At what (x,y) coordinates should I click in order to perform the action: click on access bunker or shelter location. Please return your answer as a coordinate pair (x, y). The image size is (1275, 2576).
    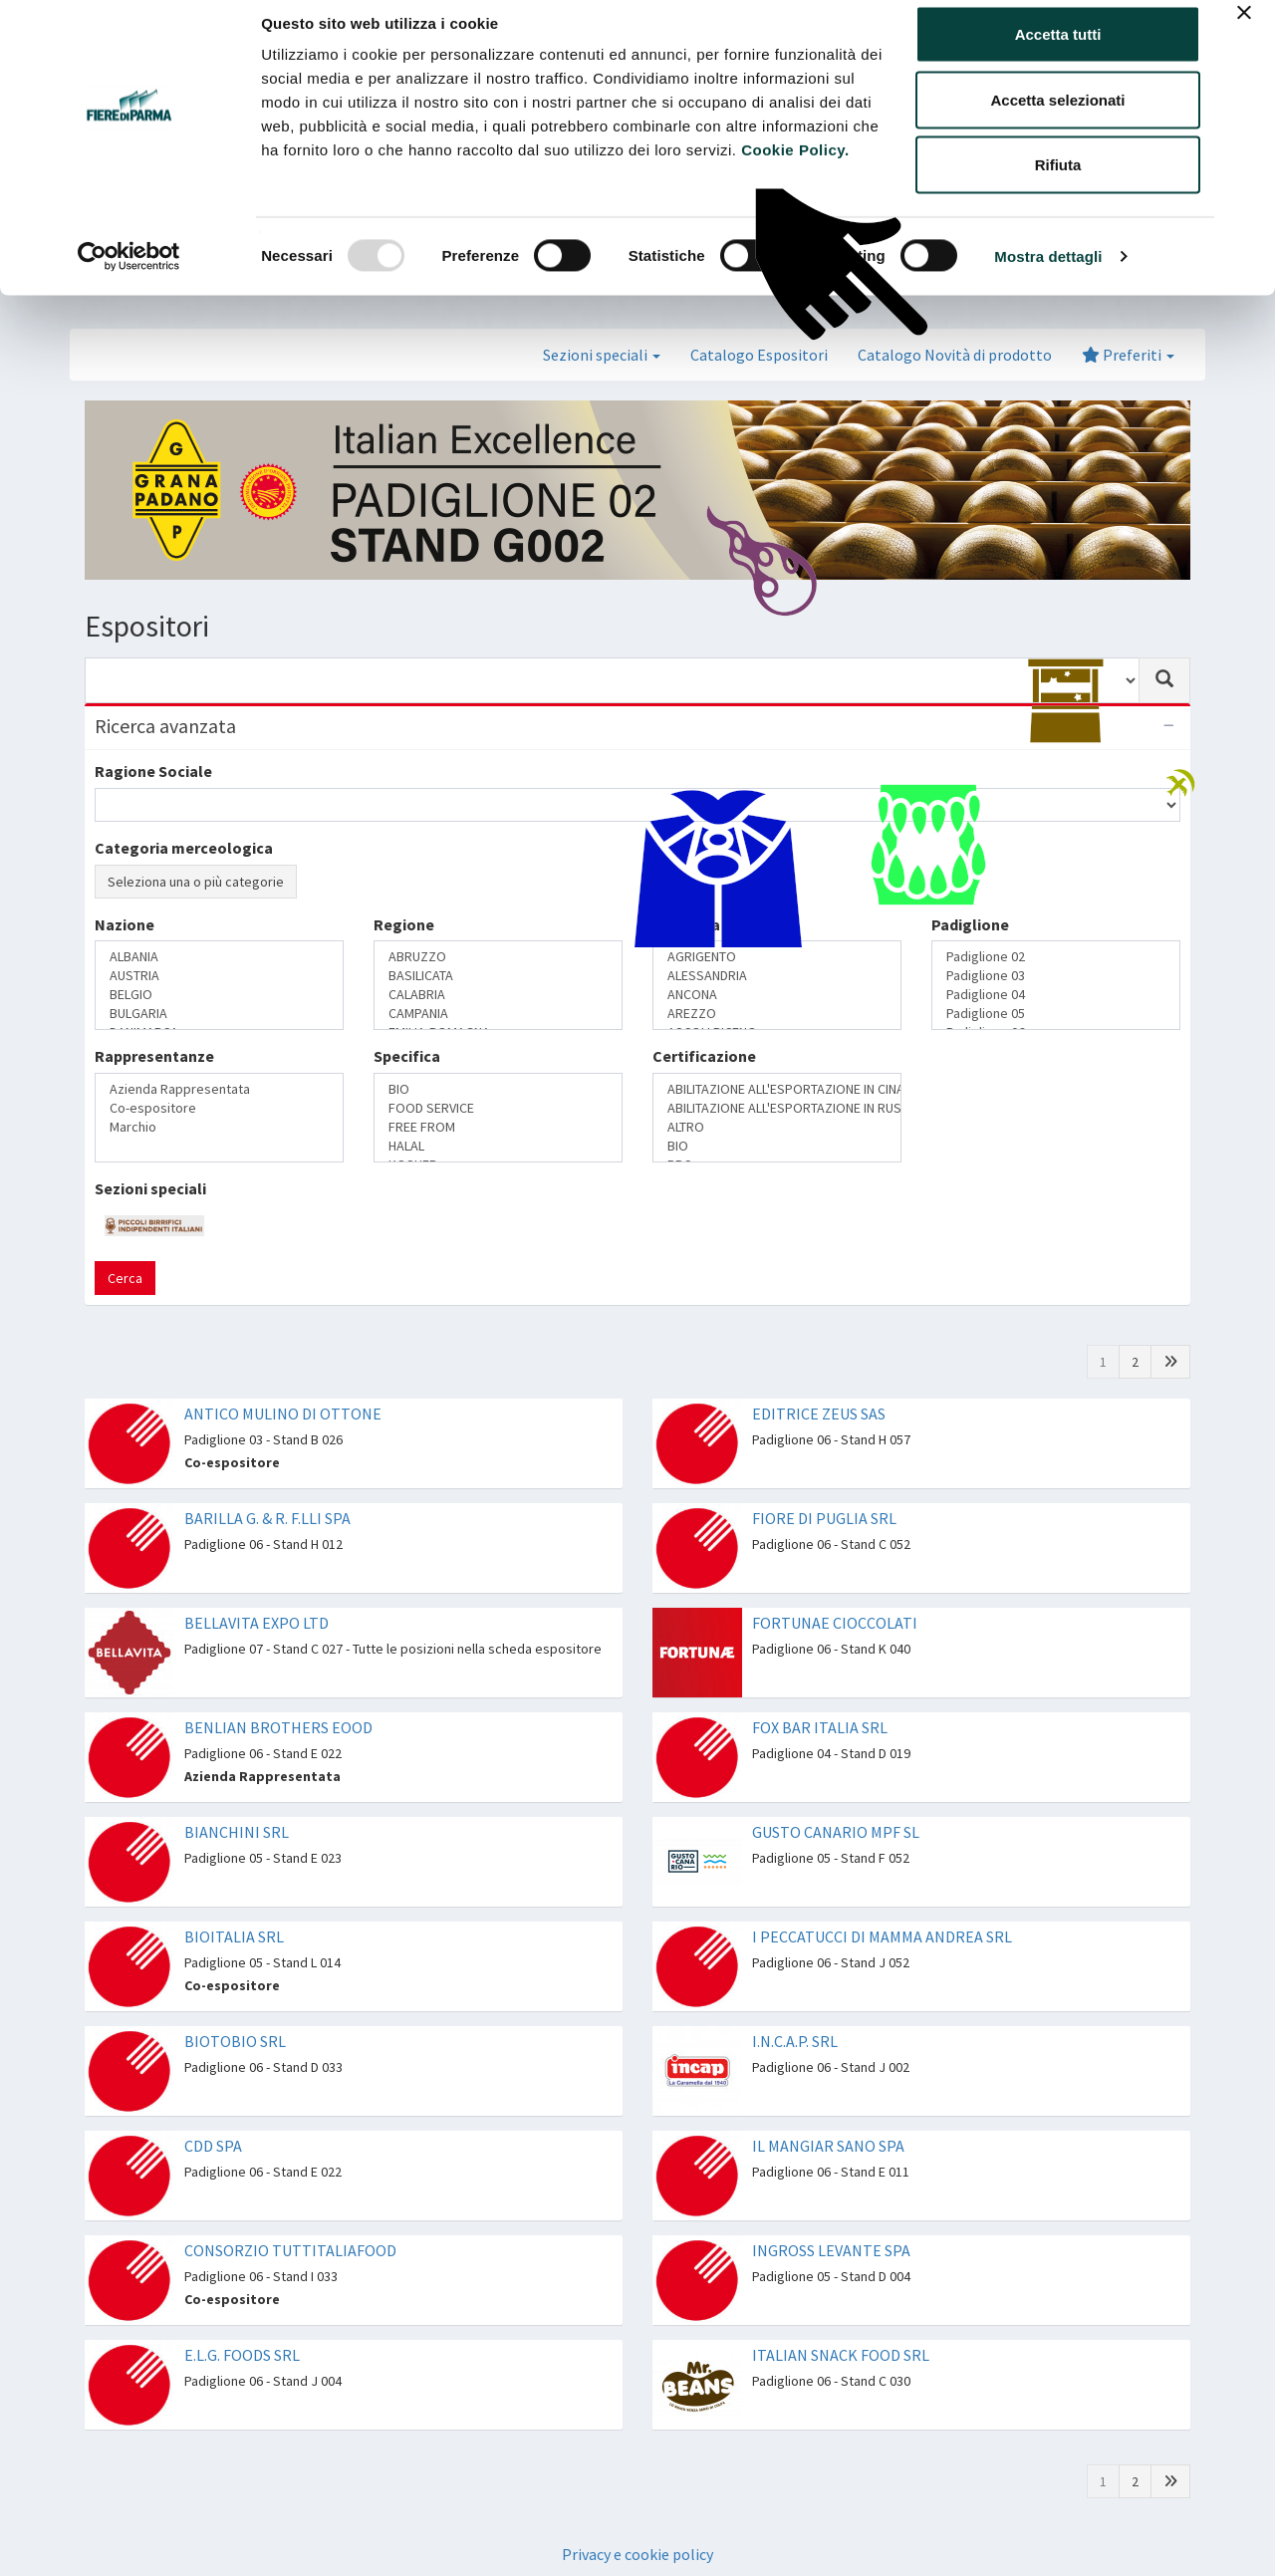
    Looking at the image, I should click on (1065, 700).